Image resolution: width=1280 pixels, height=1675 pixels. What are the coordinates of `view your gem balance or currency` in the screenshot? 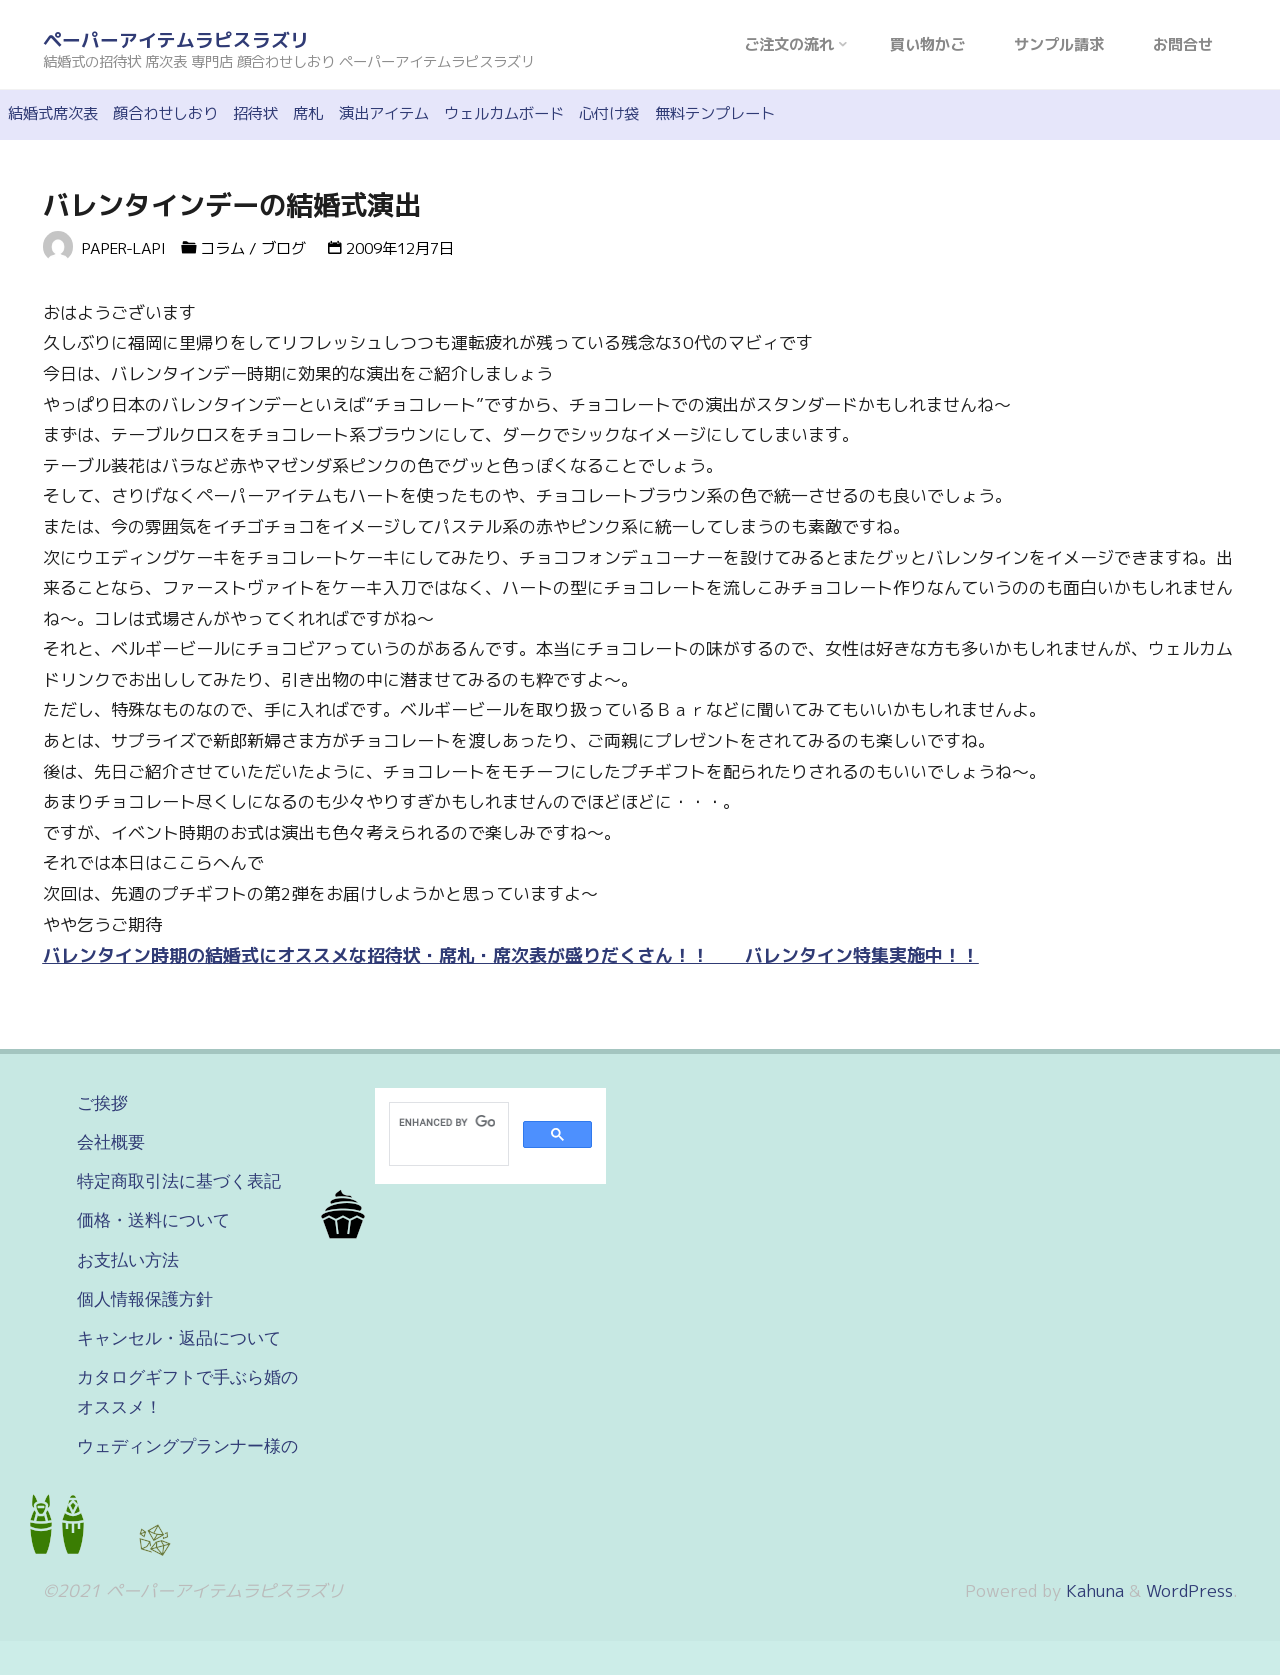 It's located at (155, 1540).